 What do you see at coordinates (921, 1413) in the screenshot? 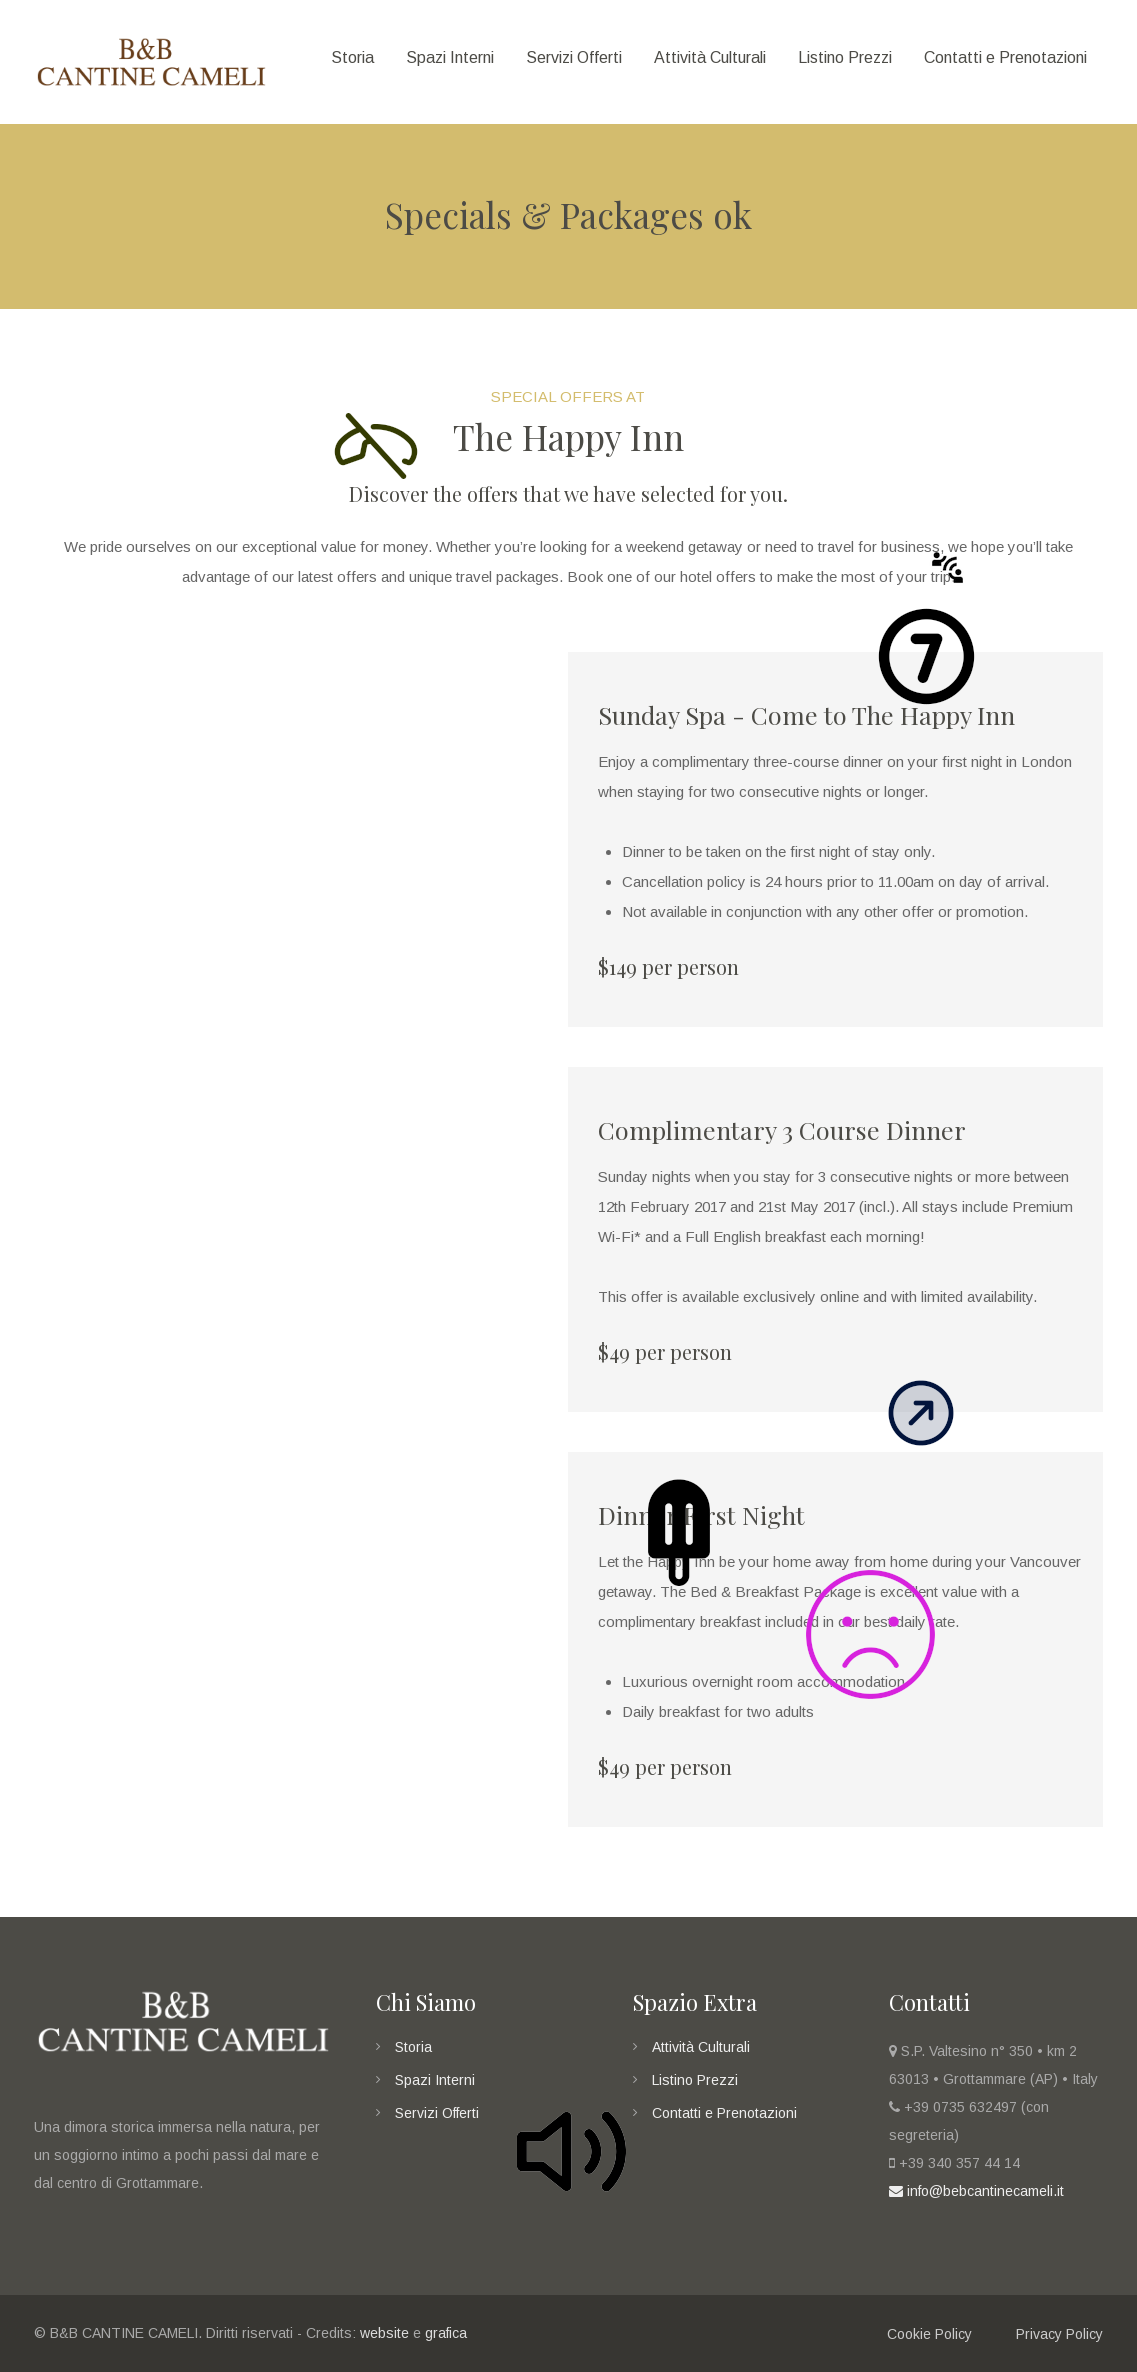
I see `open link in new tab or external window` at bounding box center [921, 1413].